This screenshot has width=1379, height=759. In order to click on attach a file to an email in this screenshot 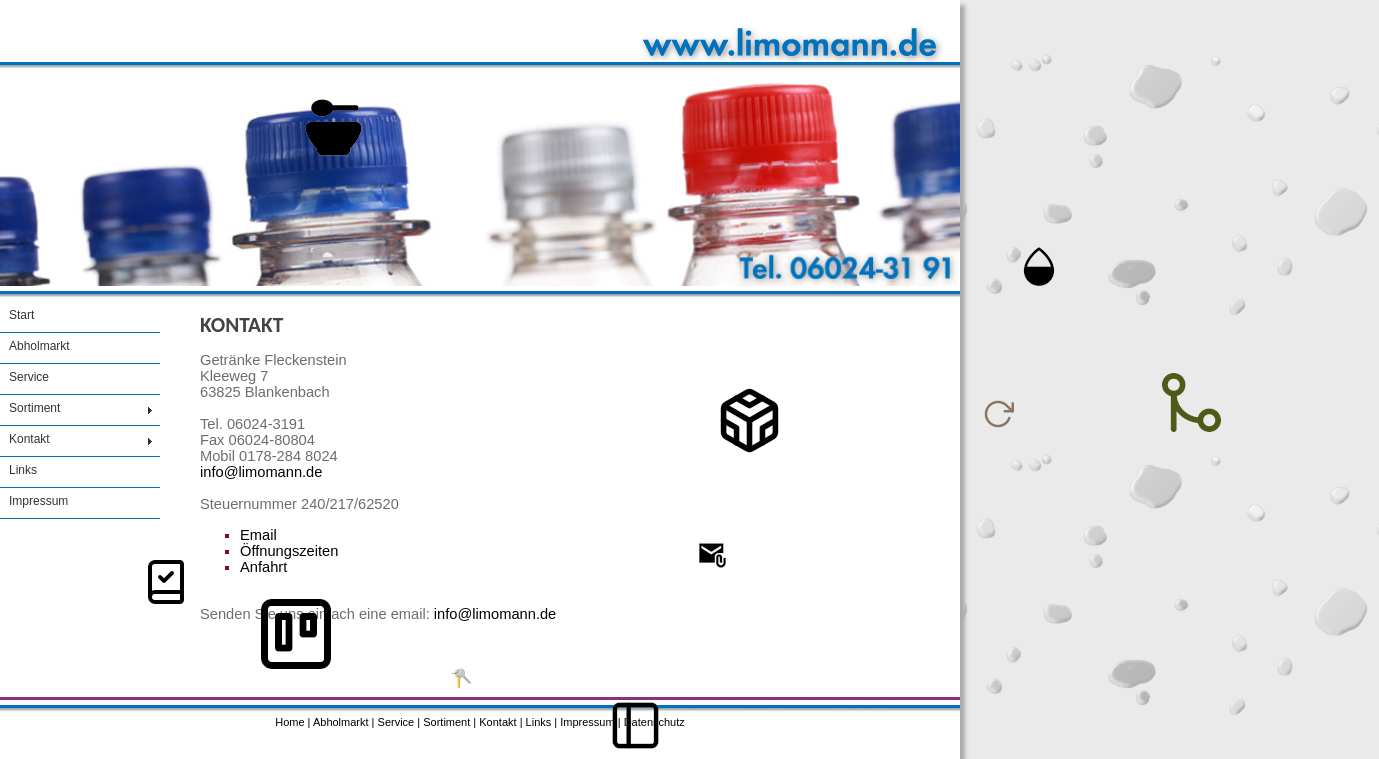, I will do `click(712, 555)`.